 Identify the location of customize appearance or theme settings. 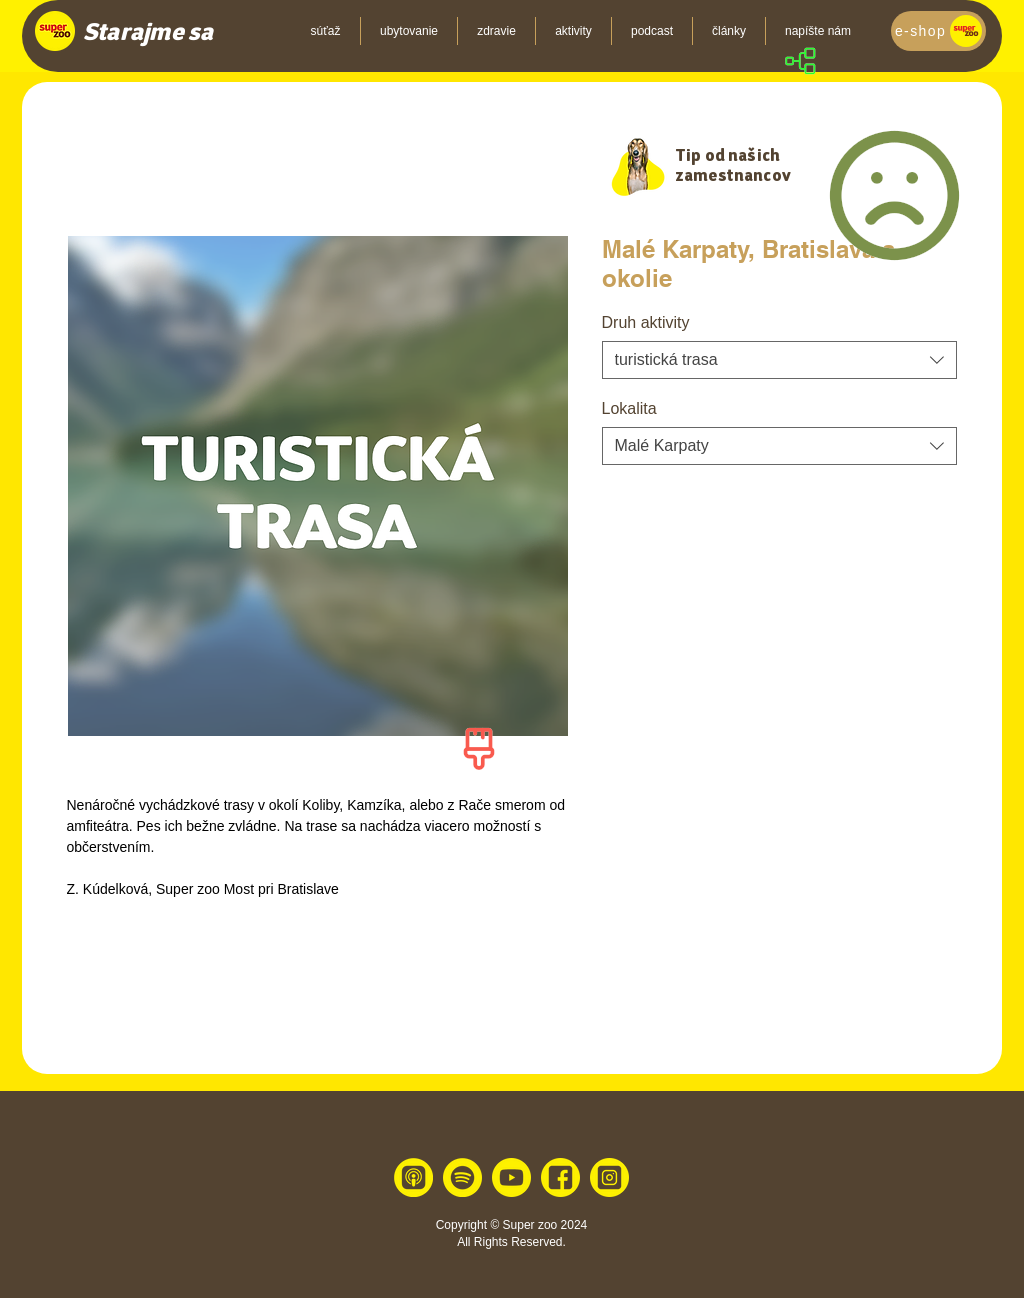
(479, 749).